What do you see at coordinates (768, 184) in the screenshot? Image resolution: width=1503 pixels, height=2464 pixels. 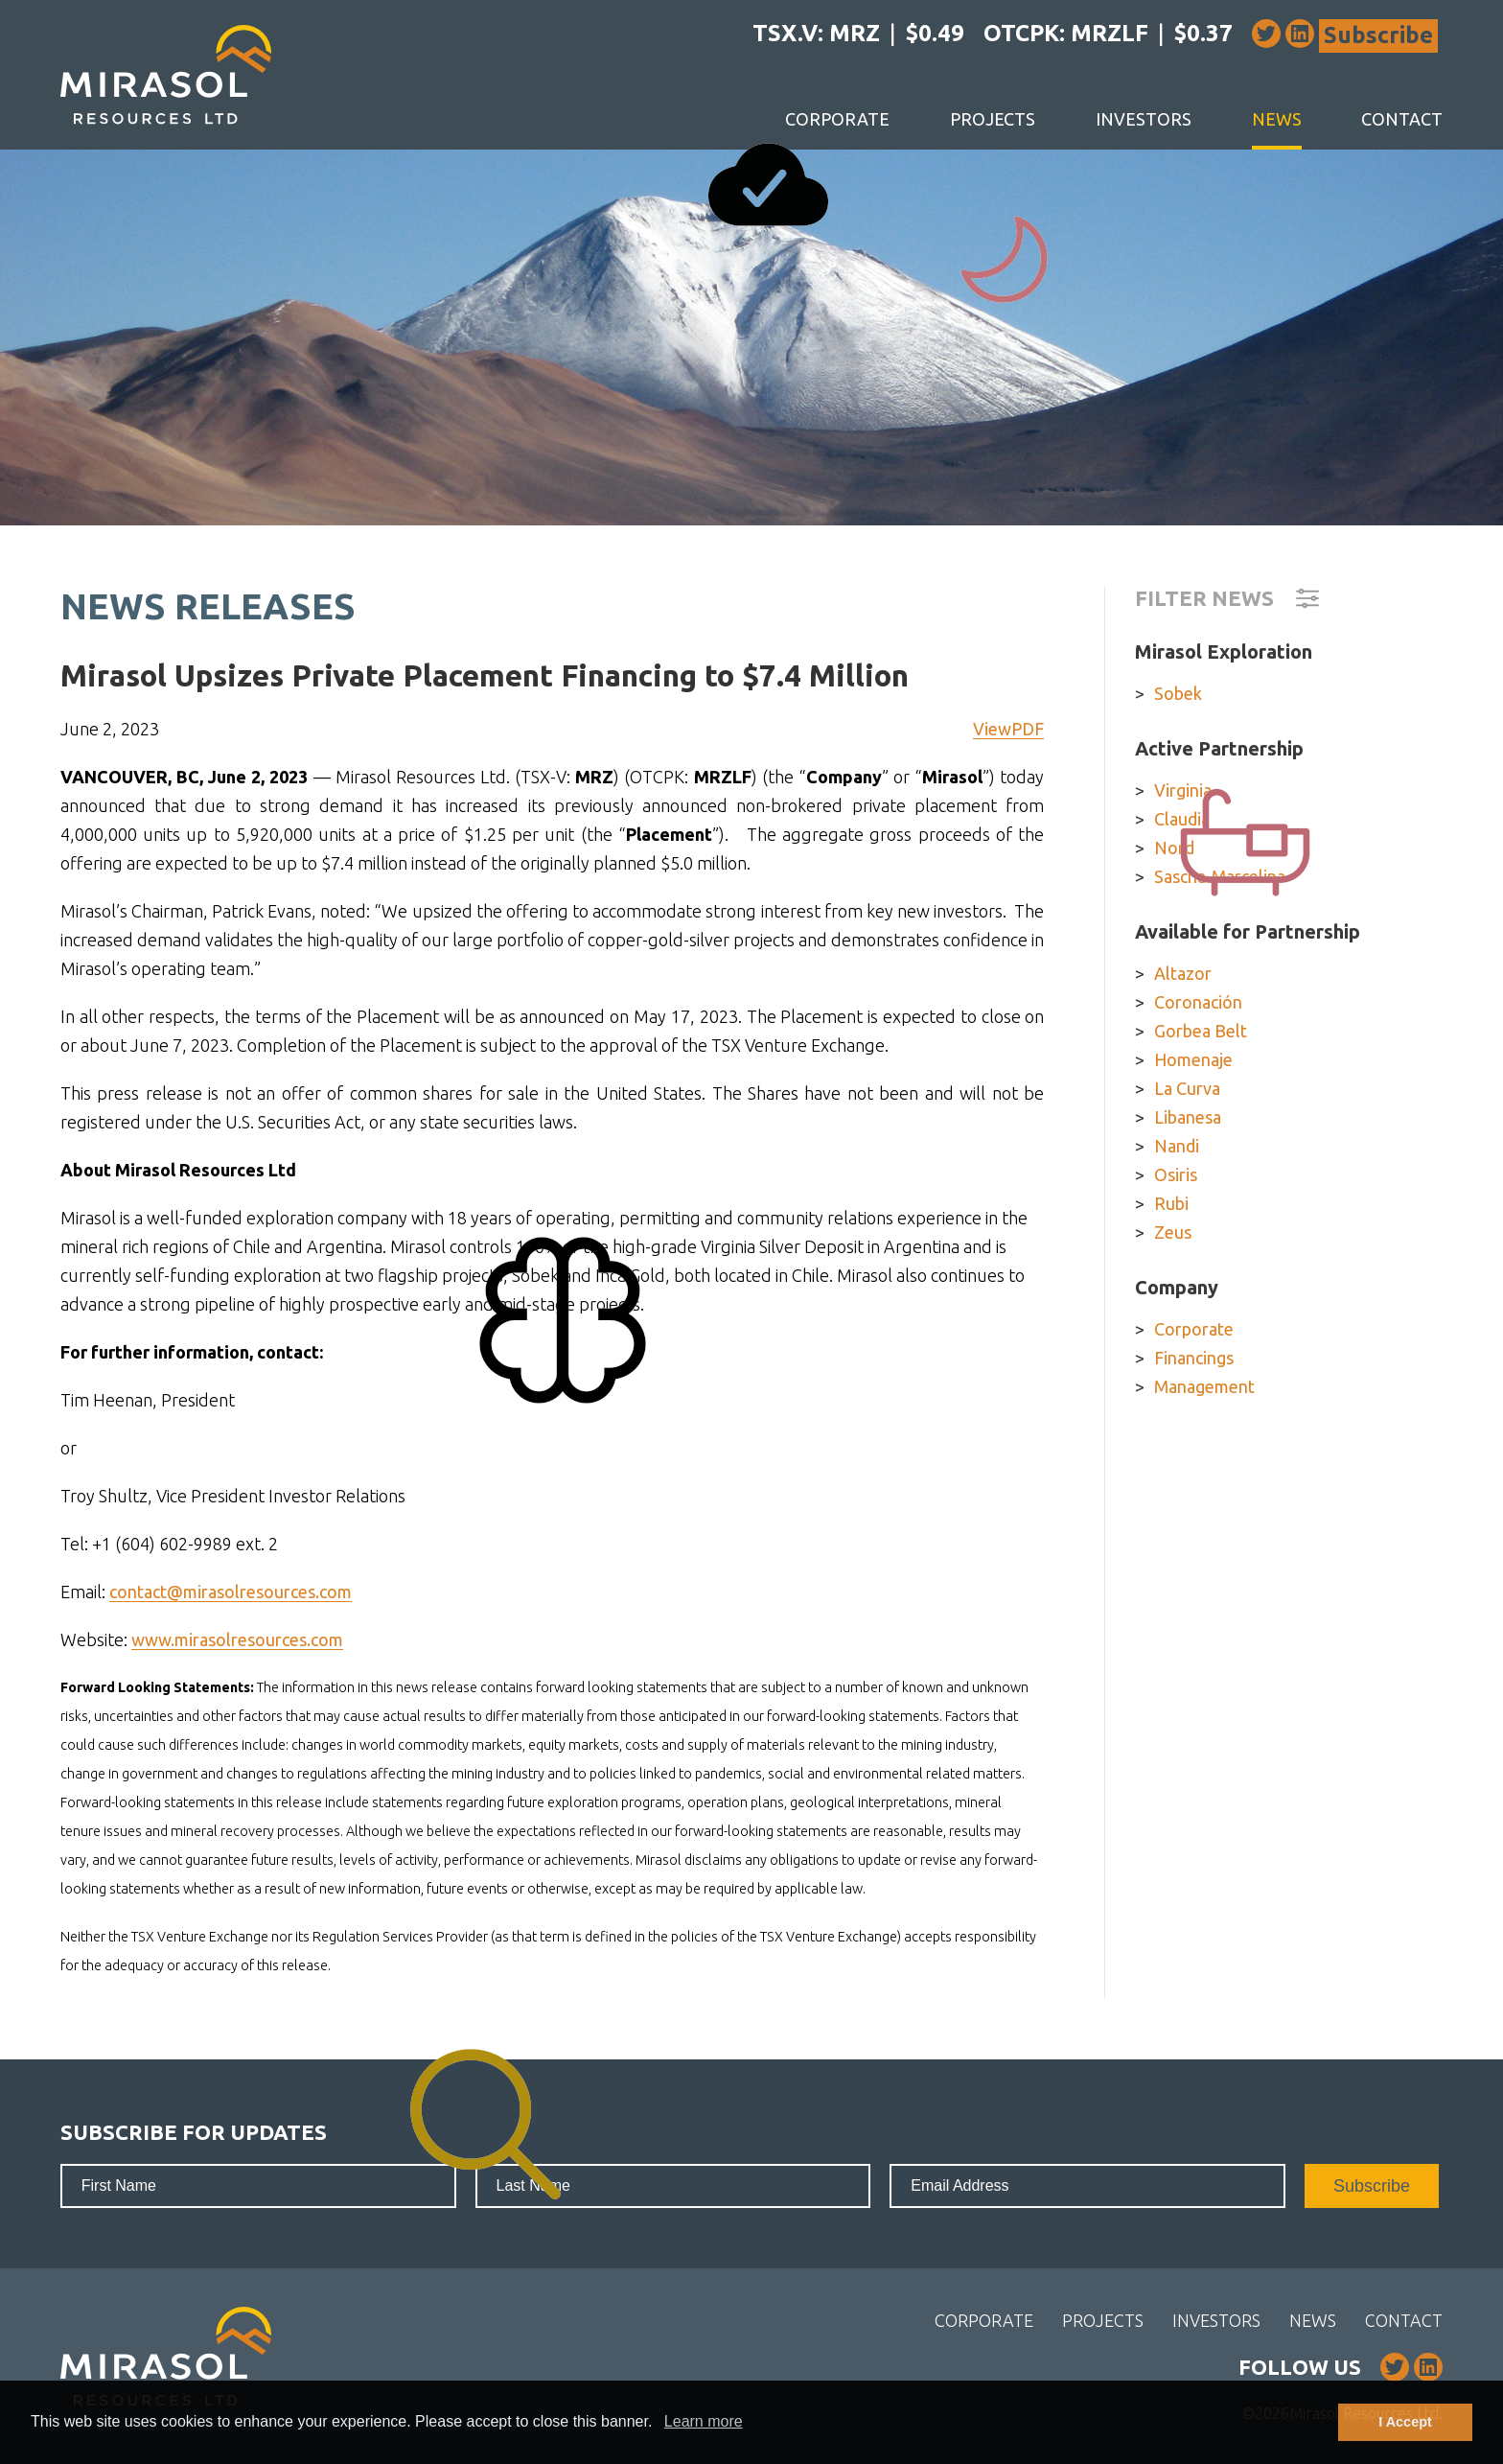 I see `file successfully uploaded to cloud storage` at bounding box center [768, 184].